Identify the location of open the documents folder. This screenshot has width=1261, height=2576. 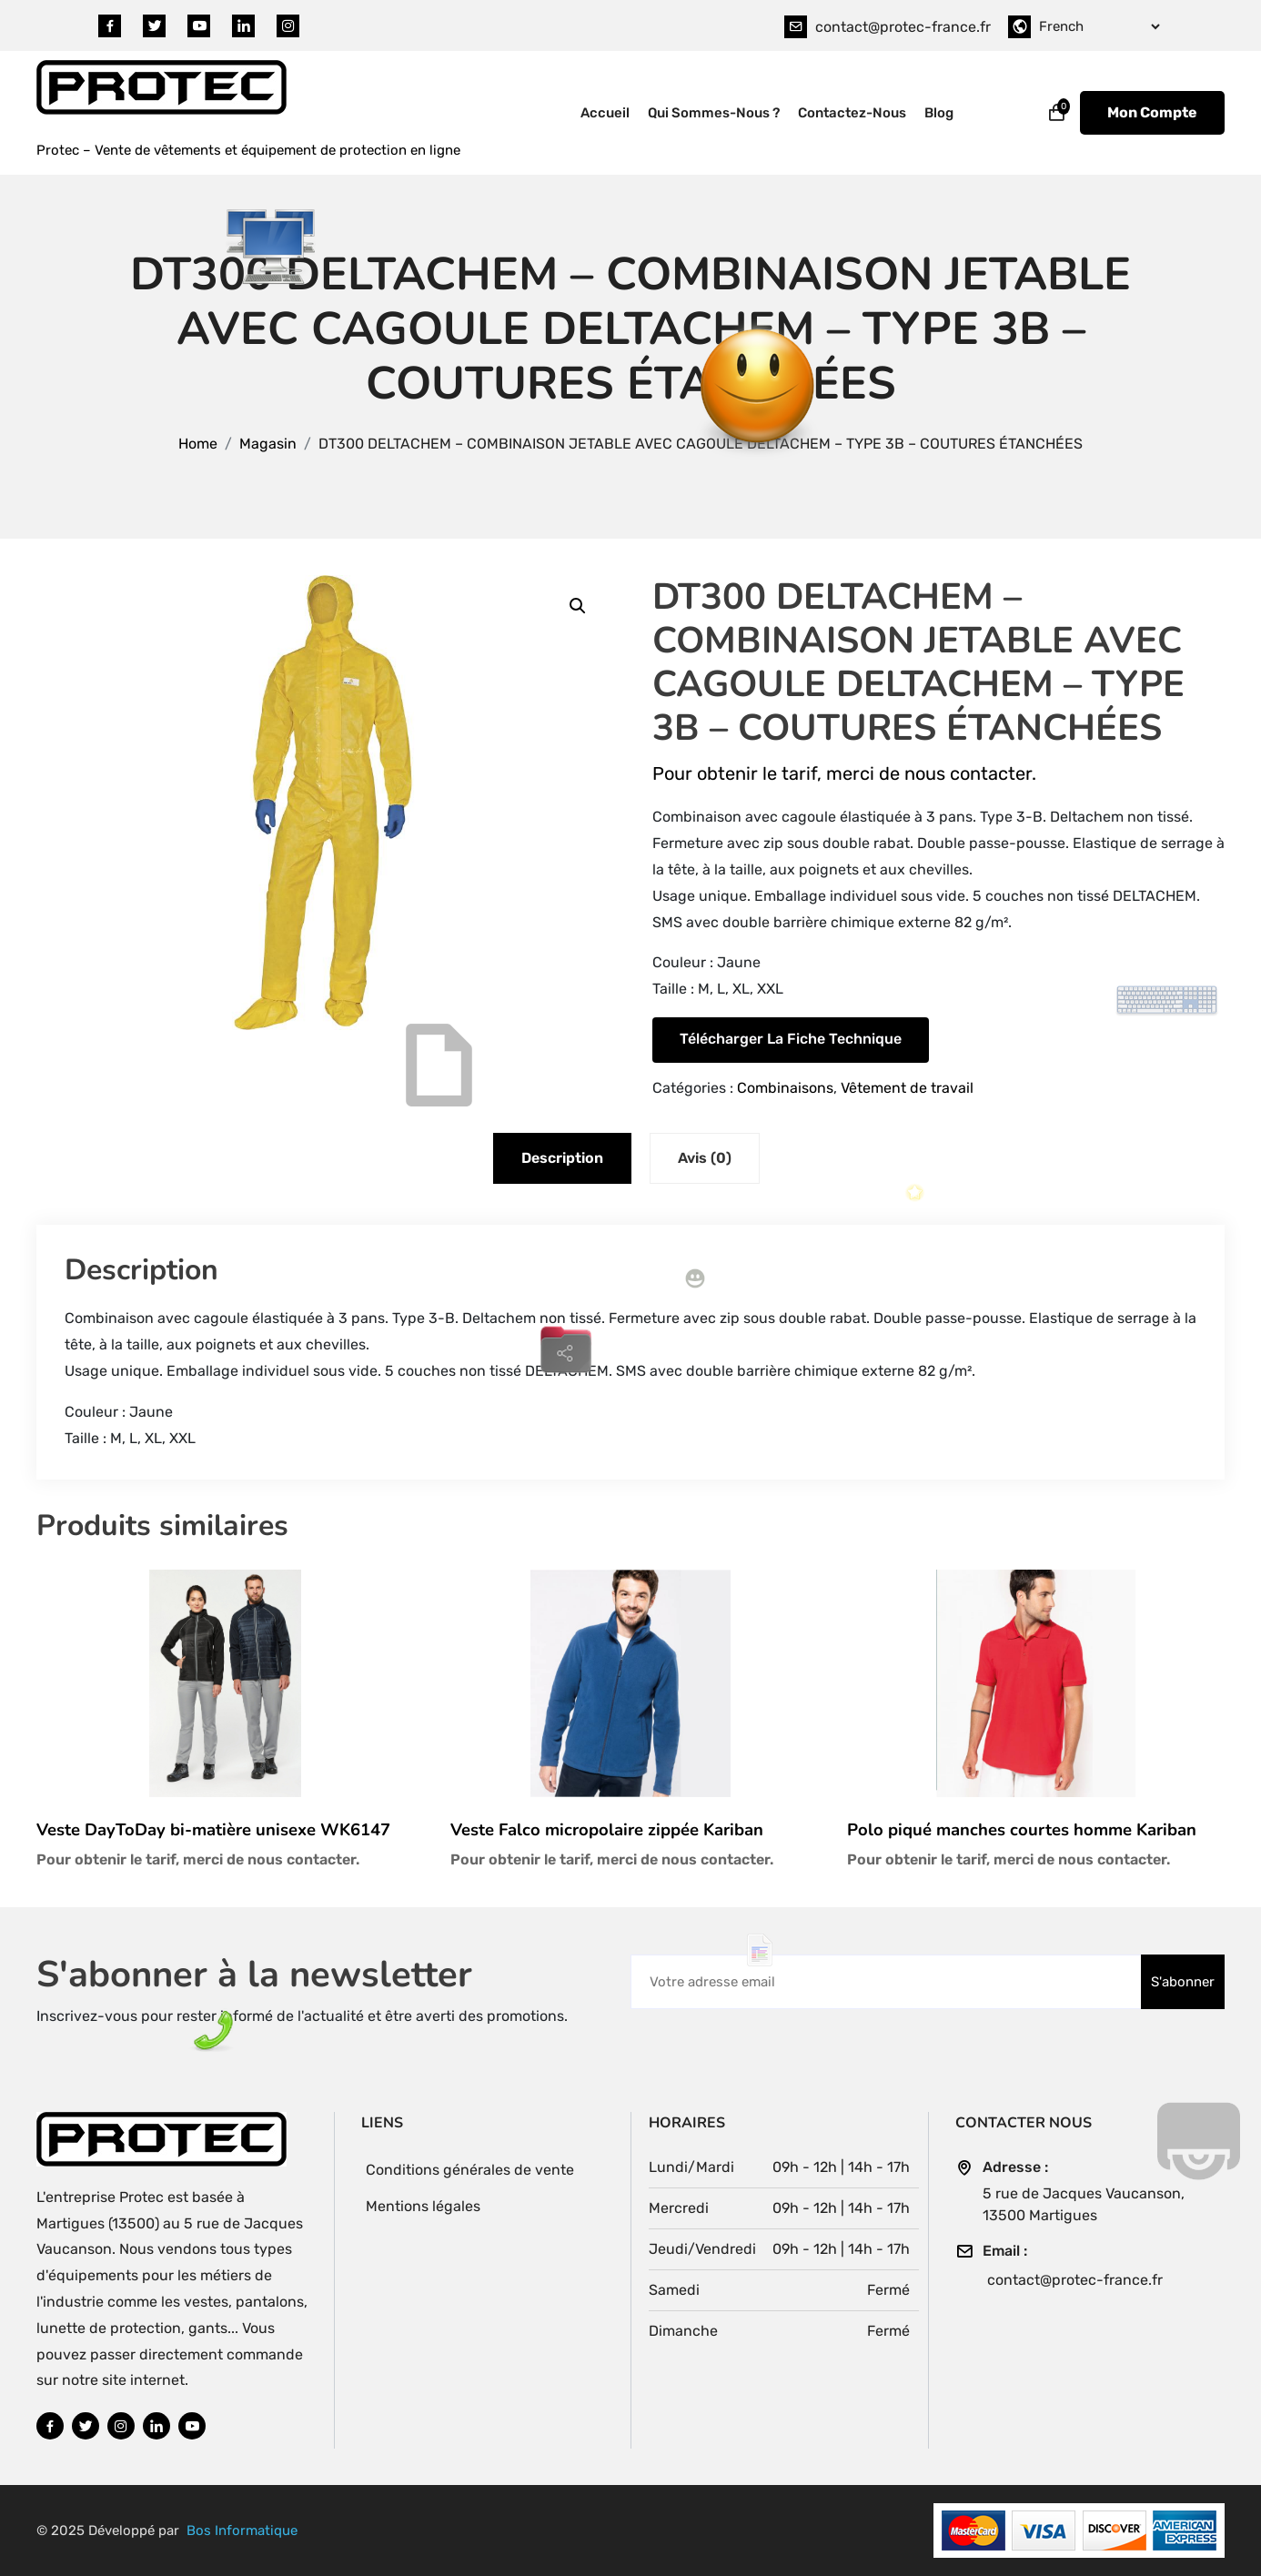
(439, 1062).